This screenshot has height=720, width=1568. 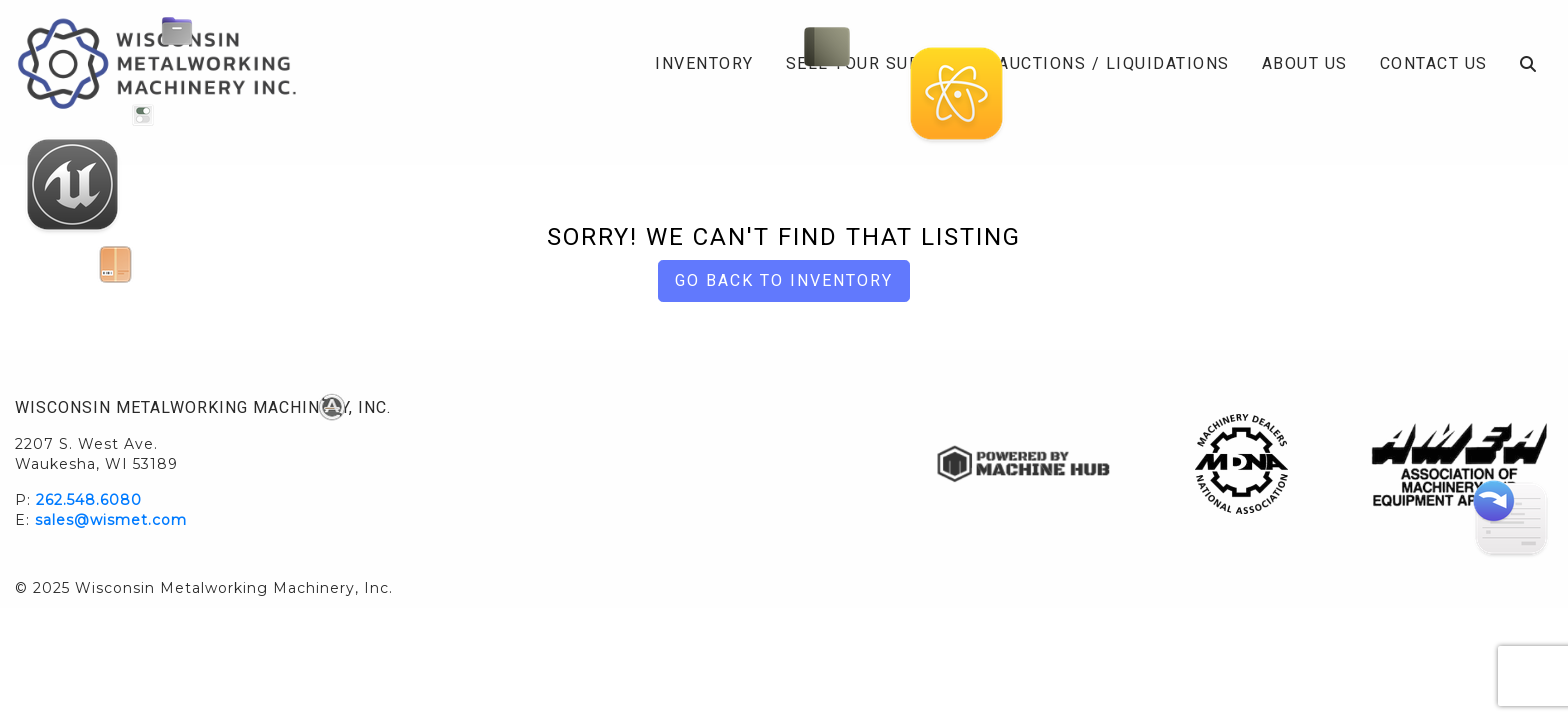 What do you see at coordinates (72, 184) in the screenshot?
I see `open unreal editor application` at bounding box center [72, 184].